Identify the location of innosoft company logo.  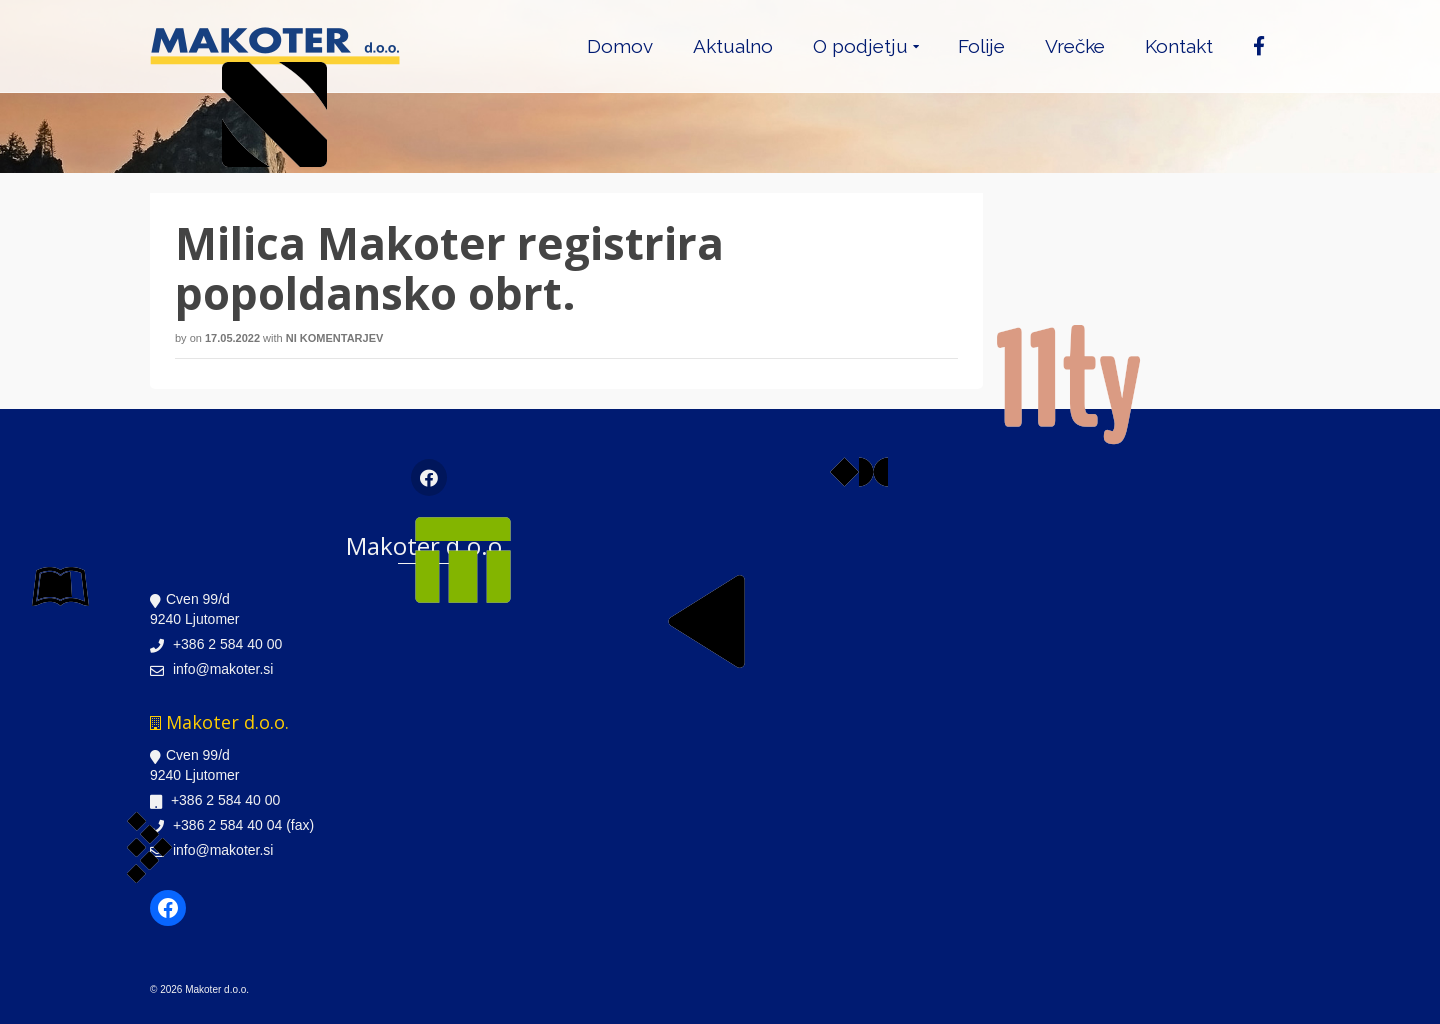
(859, 472).